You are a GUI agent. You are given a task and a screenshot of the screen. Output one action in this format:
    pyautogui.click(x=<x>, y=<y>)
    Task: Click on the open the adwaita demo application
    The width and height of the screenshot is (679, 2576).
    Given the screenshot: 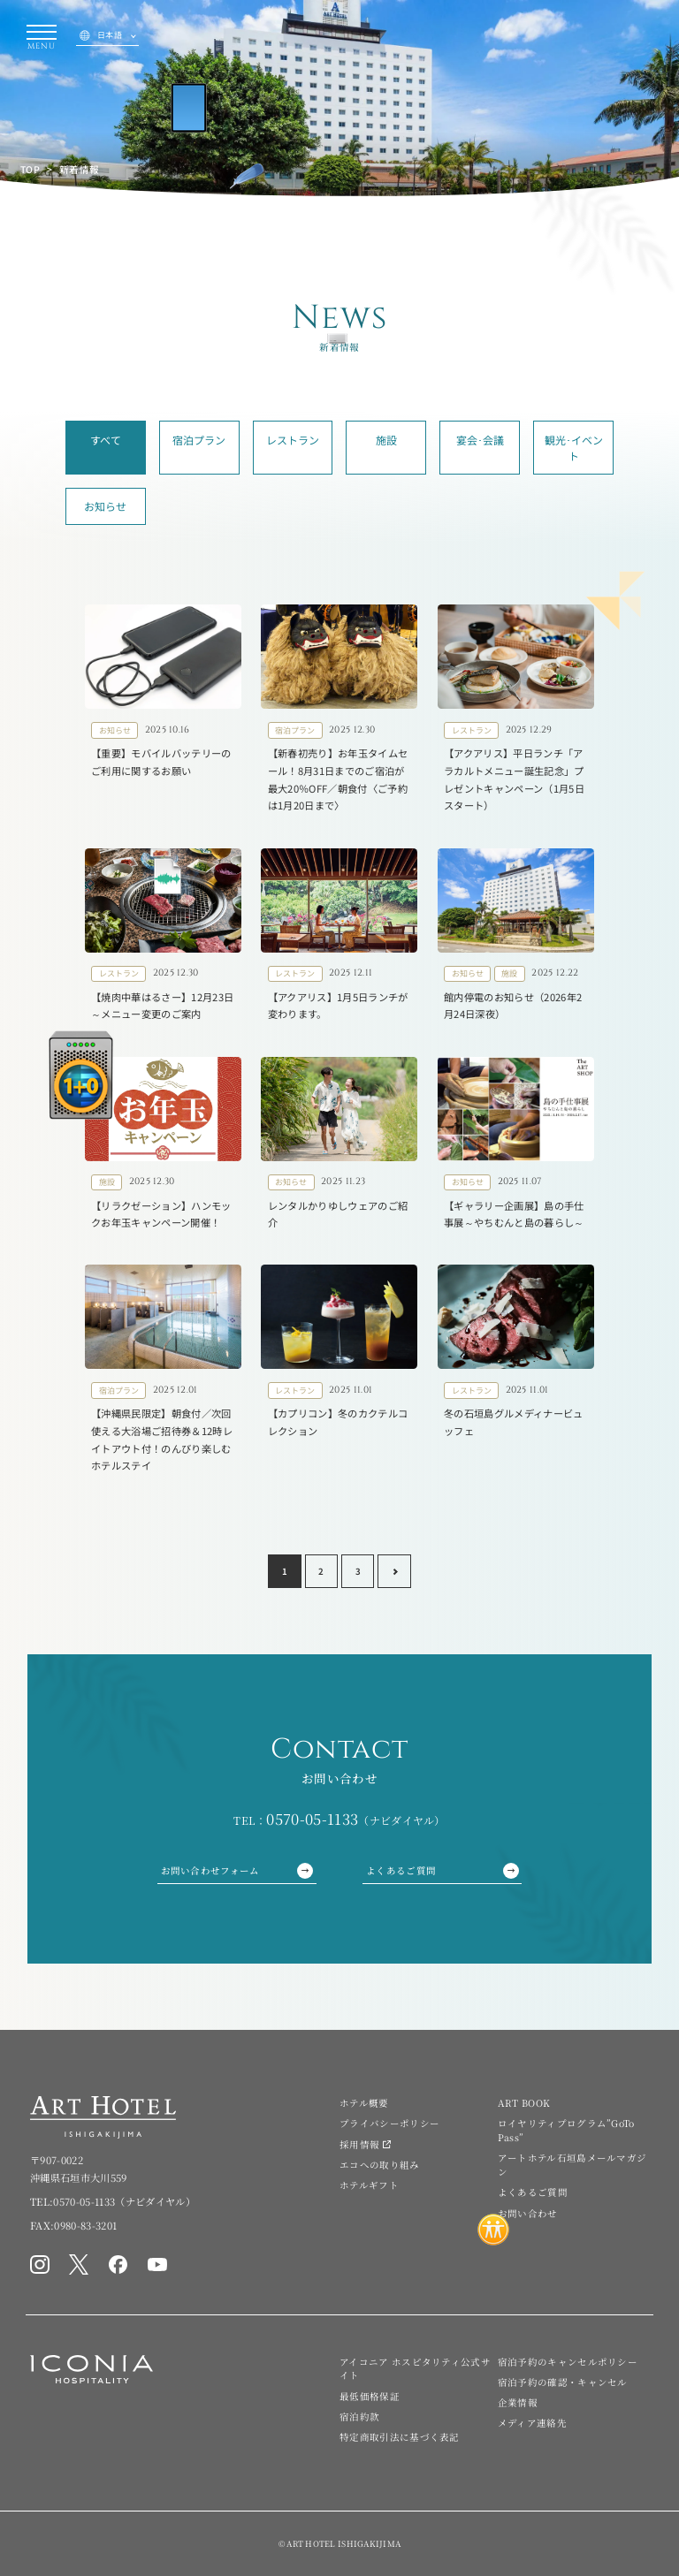 What is the action you would take?
    pyautogui.click(x=615, y=601)
    